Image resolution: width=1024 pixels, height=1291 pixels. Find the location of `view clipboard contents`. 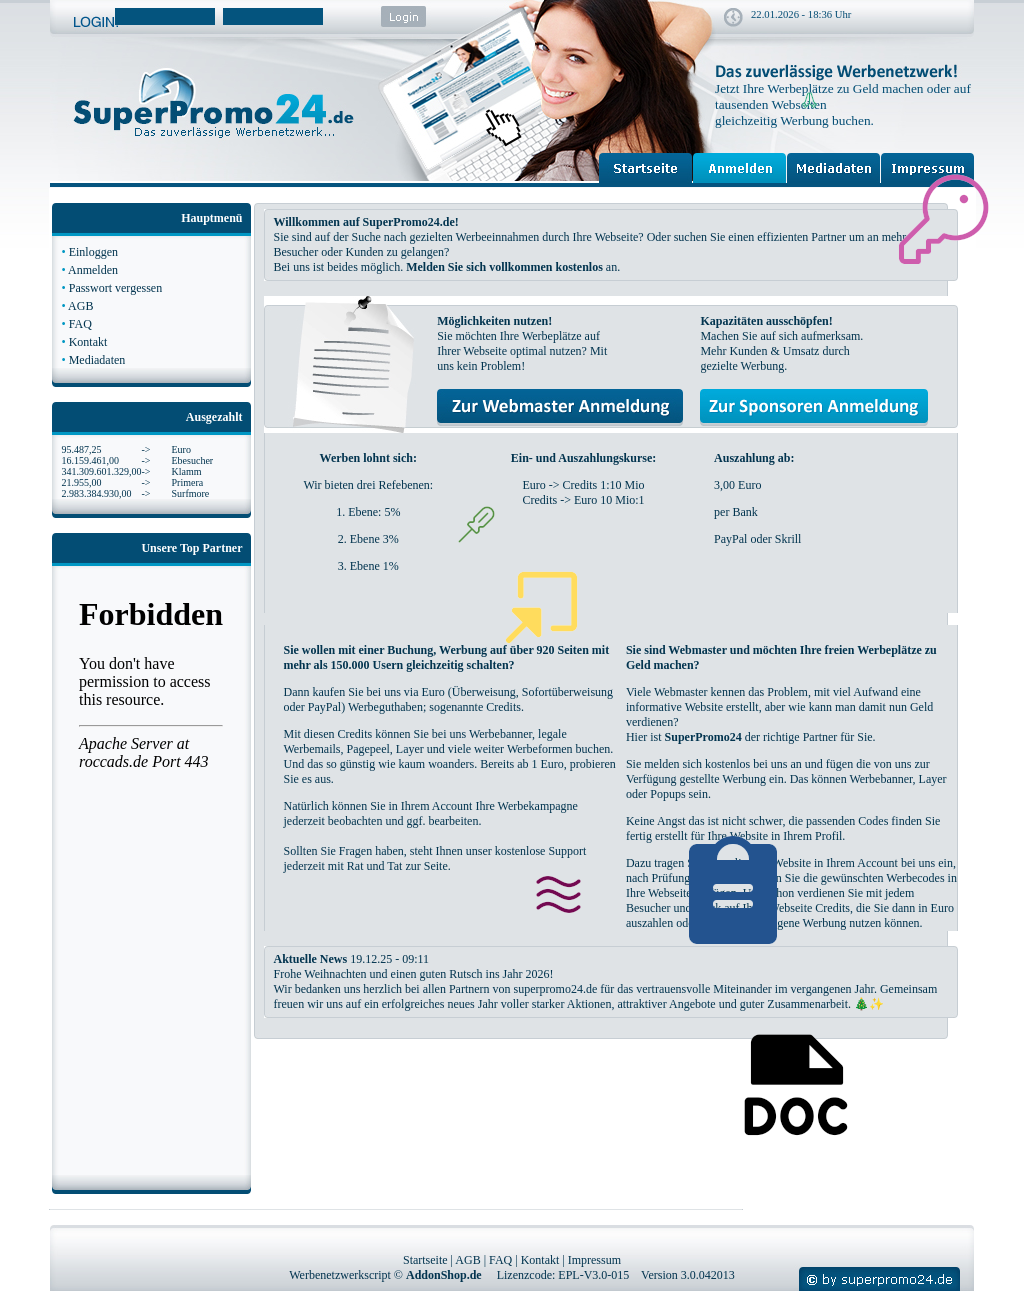

view clipboard contents is located at coordinates (733, 892).